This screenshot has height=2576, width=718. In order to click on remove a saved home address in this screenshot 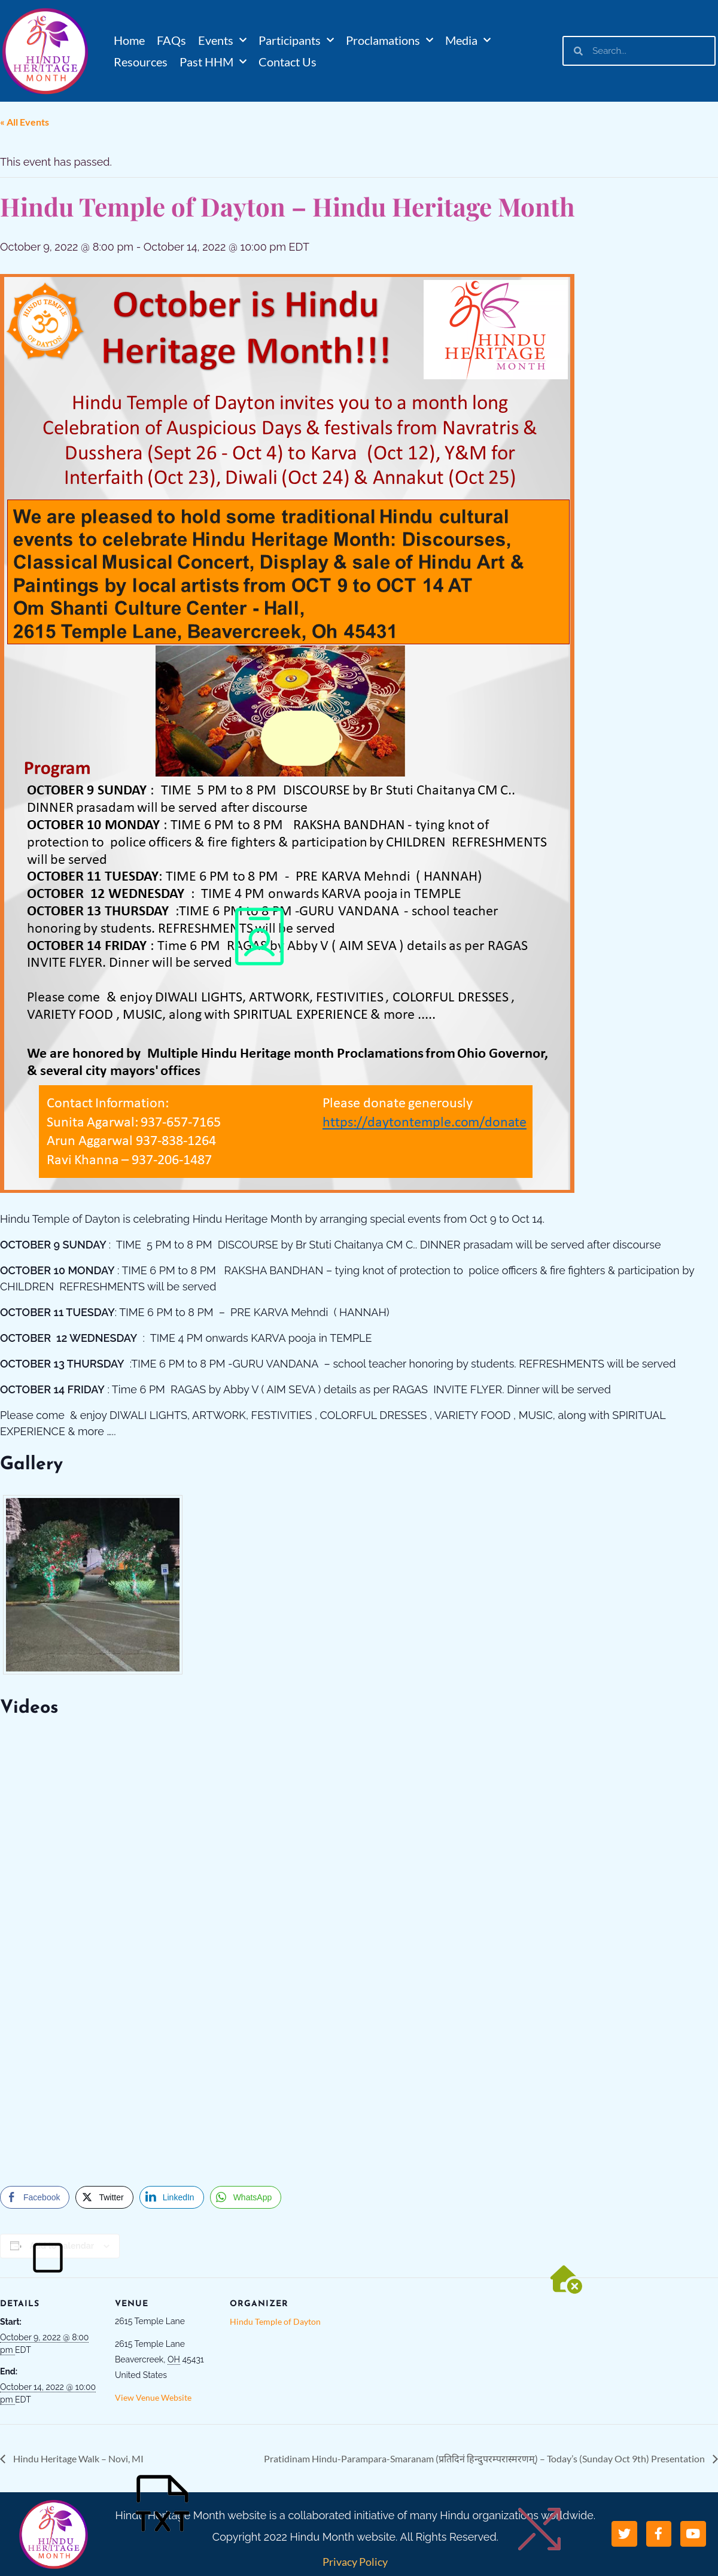, I will do `click(565, 2279)`.